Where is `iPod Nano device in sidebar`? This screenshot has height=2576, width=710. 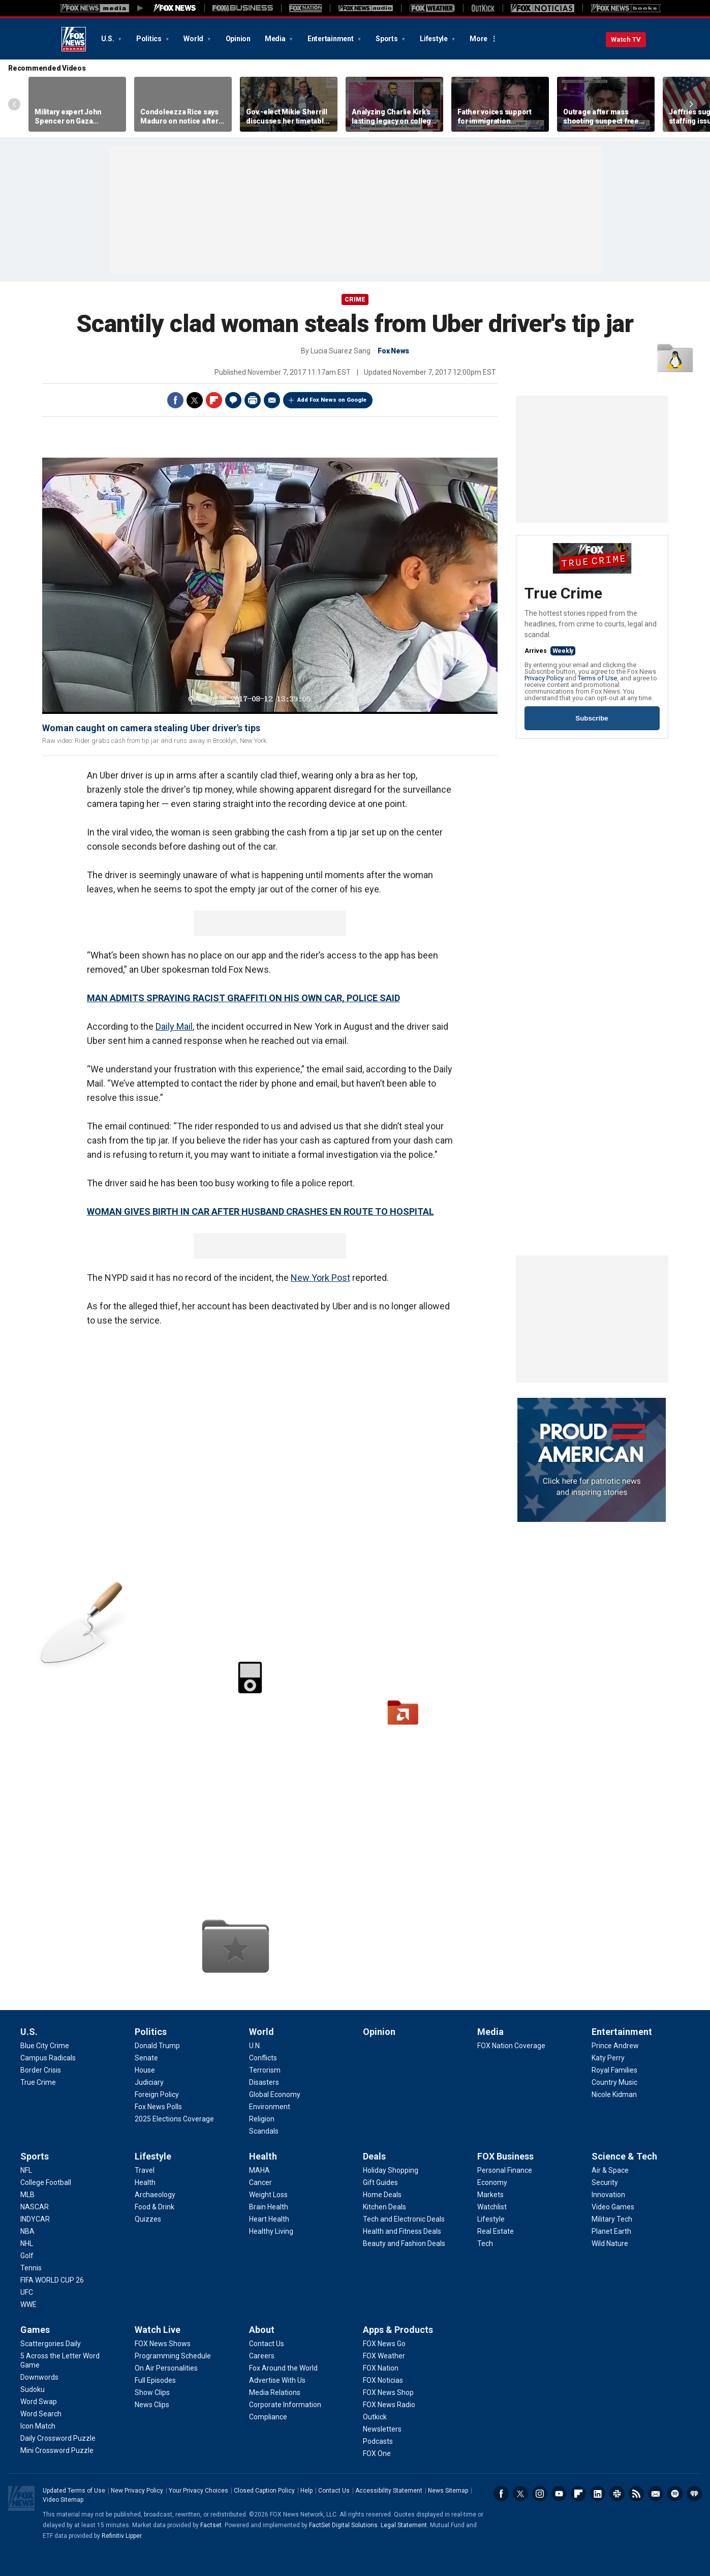
iPod Nano device in sidebar is located at coordinates (250, 1678).